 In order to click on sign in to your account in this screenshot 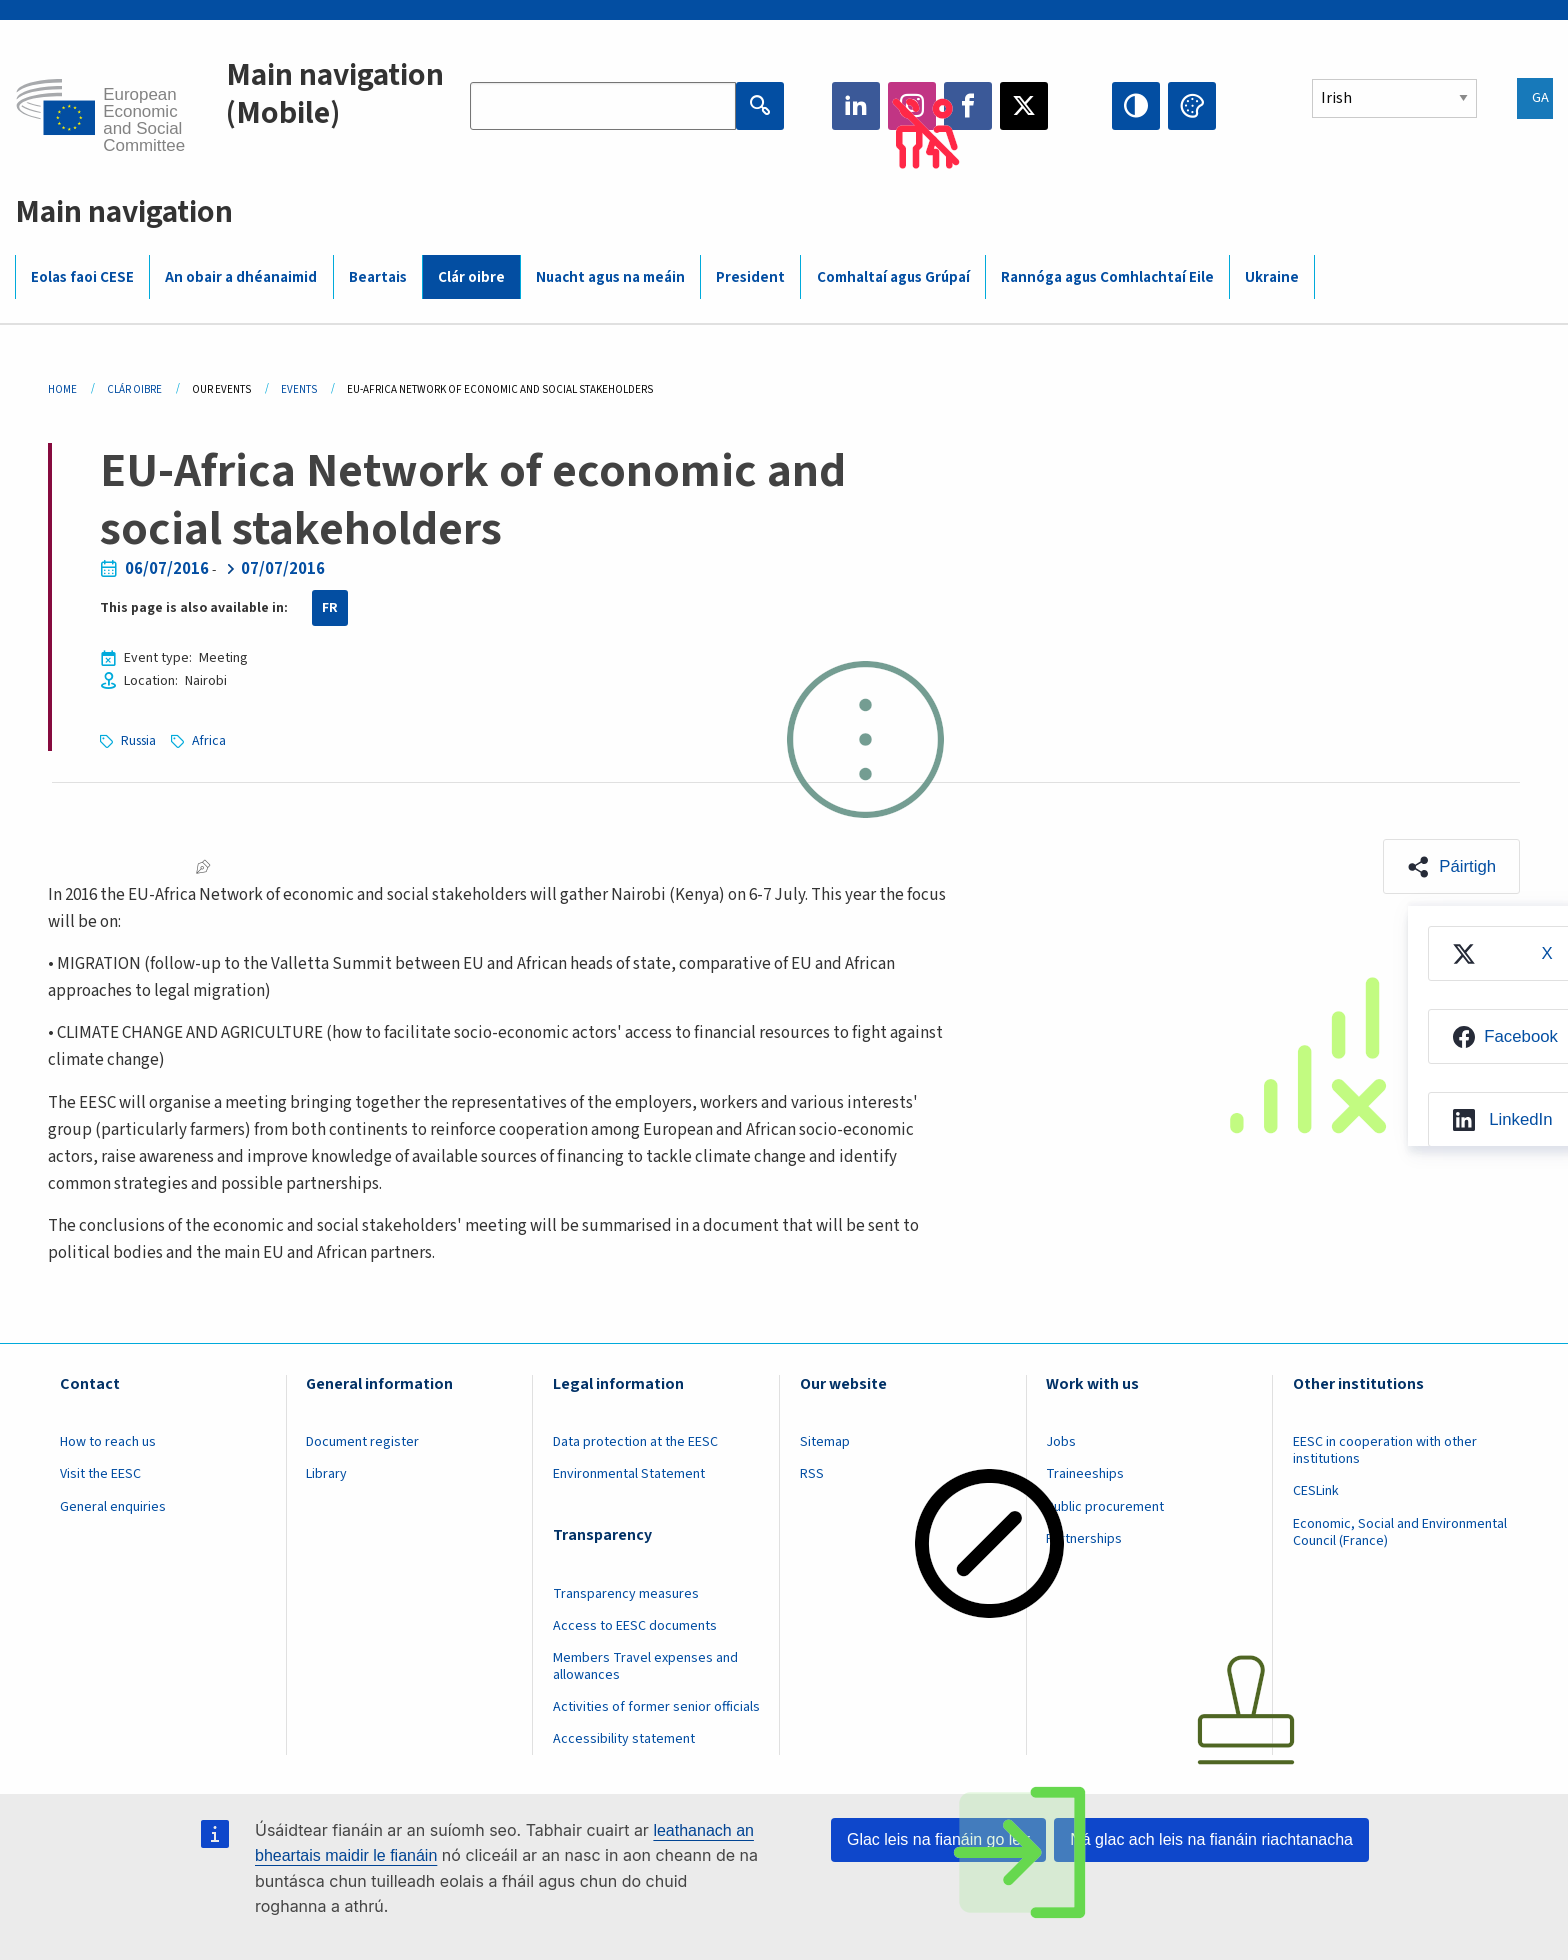, I will do `click(1030, 1852)`.